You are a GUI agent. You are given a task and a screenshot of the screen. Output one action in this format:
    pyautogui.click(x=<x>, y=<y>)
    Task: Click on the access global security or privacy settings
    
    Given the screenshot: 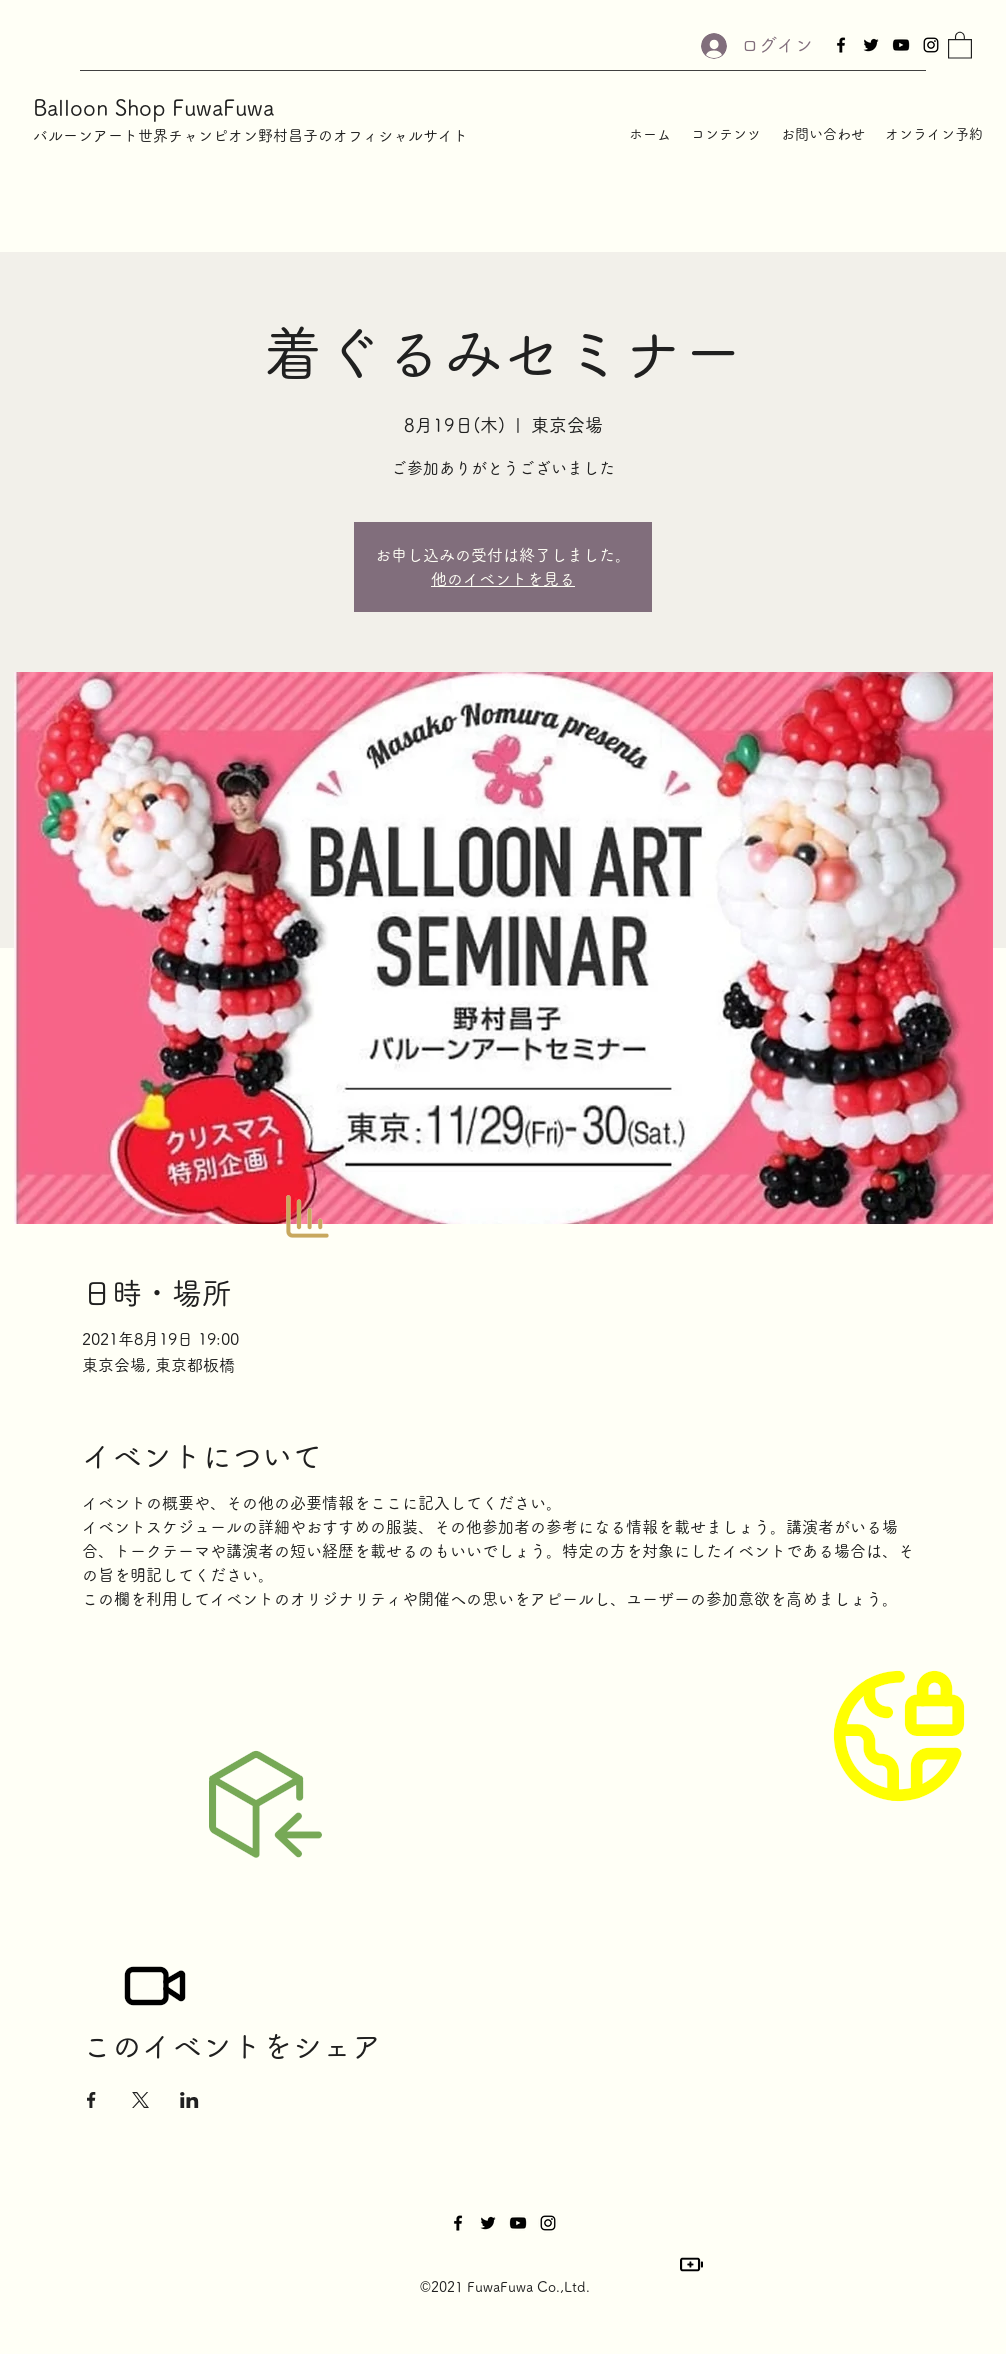 What is the action you would take?
    pyautogui.click(x=899, y=1736)
    